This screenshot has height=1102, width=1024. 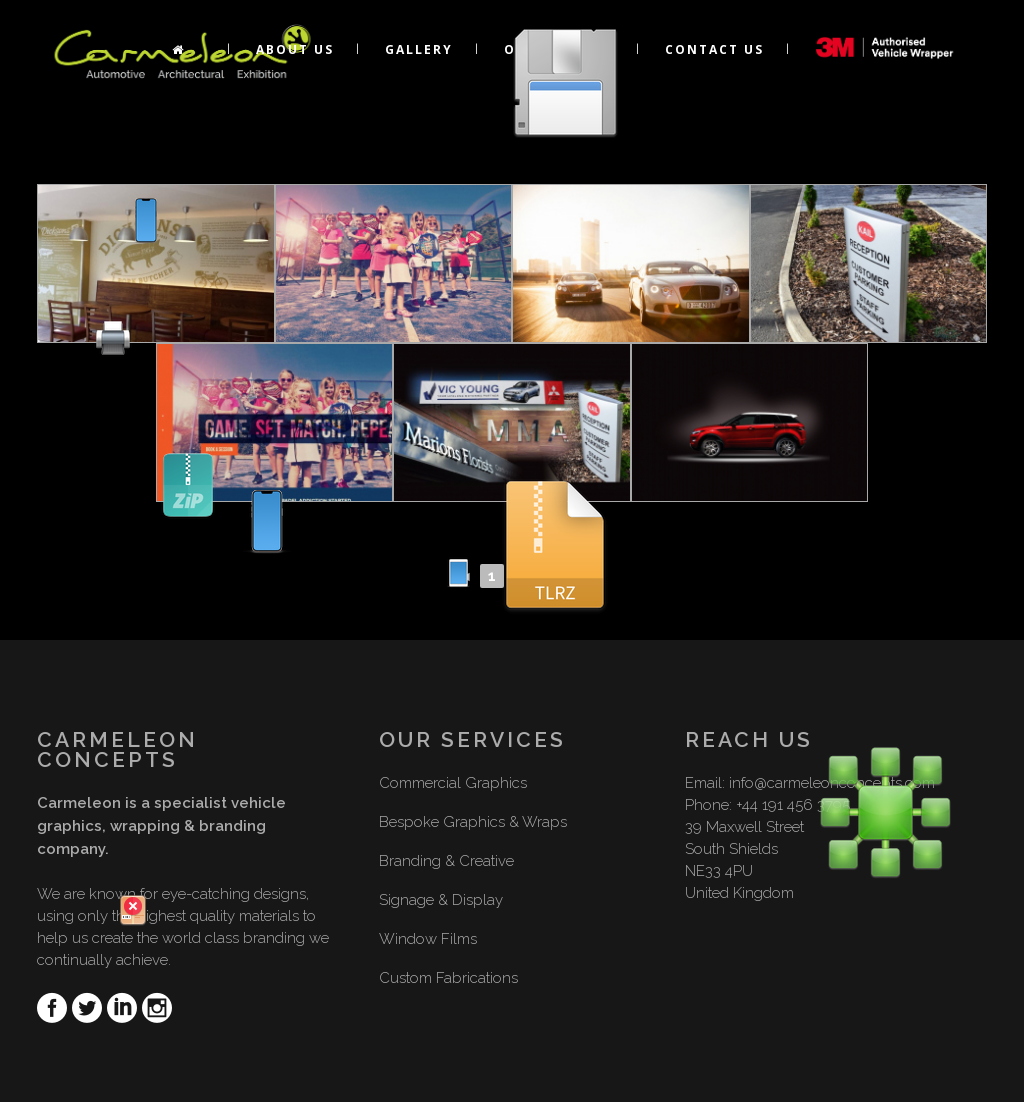 What do you see at coordinates (458, 570) in the screenshot?
I see `iPad mini device with cellular connectivity` at bounding box center [458, 570].